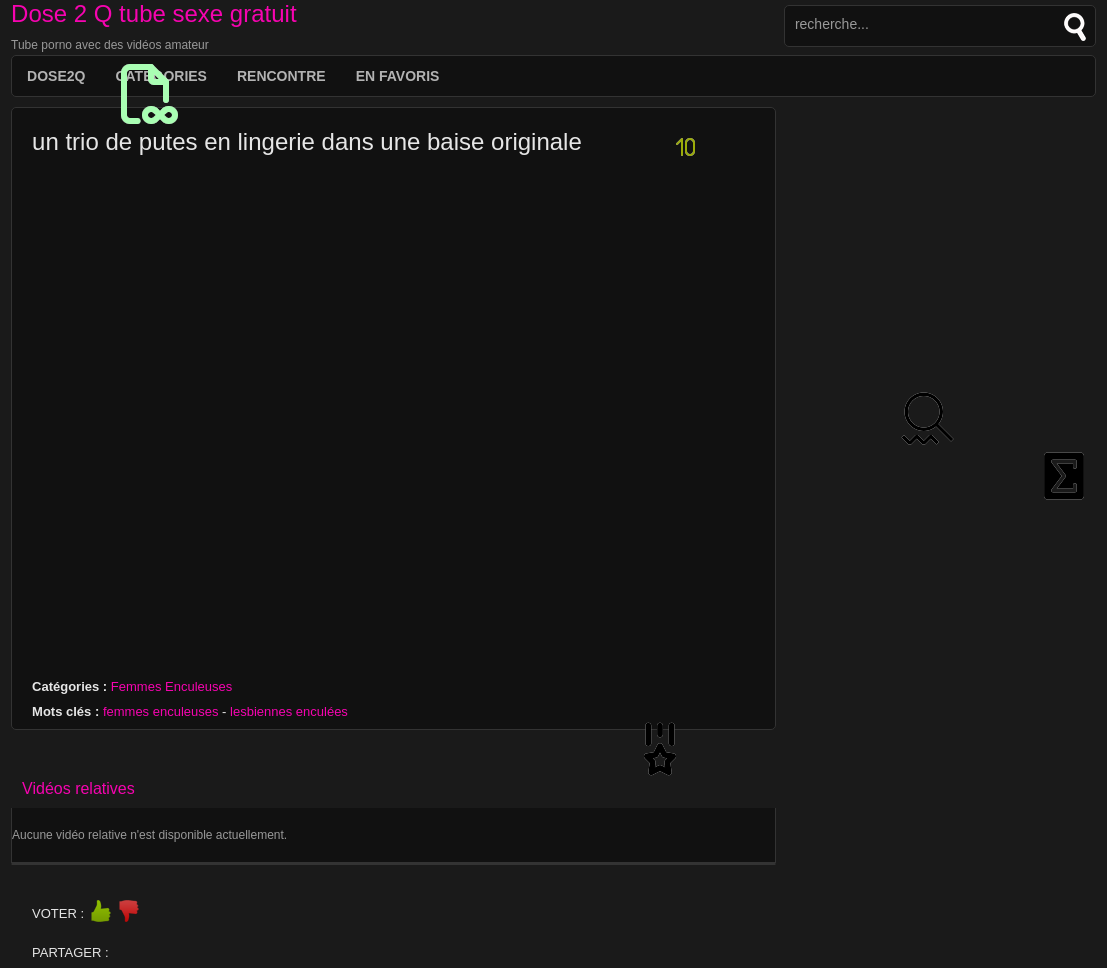  I want to click on a file with unlimited or infinite storage, so click(145, 94).